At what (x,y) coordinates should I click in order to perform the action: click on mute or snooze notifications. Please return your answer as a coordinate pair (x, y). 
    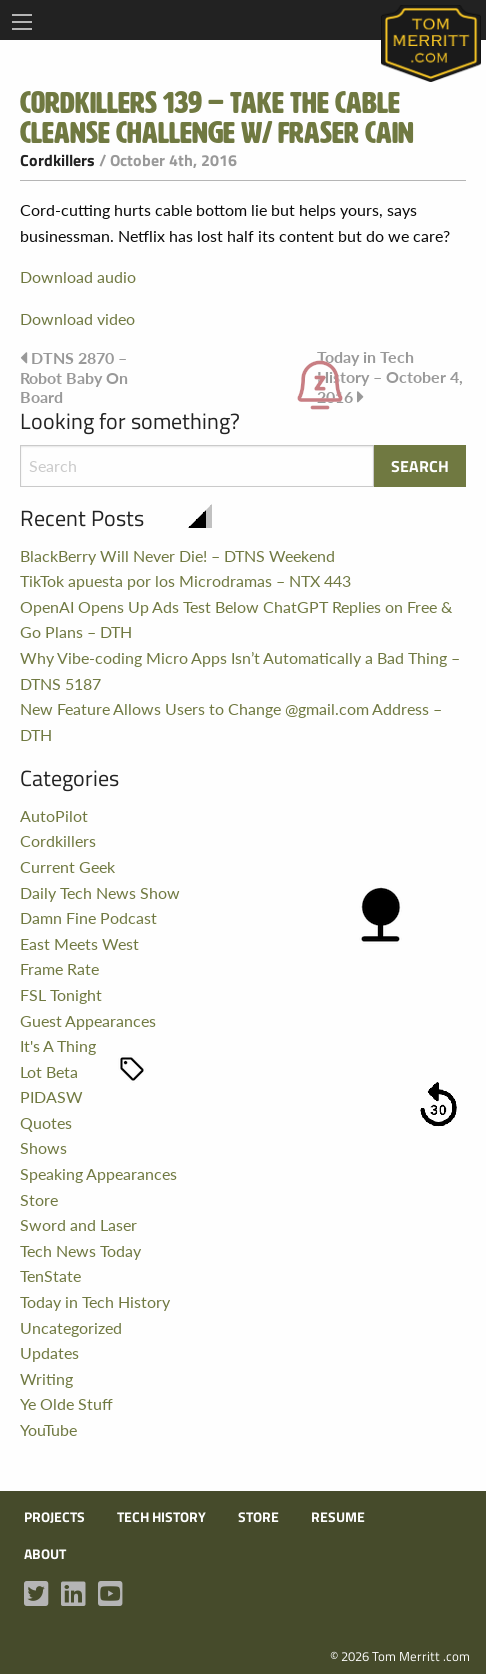
    Looking at the image, I should click on (320, 385).